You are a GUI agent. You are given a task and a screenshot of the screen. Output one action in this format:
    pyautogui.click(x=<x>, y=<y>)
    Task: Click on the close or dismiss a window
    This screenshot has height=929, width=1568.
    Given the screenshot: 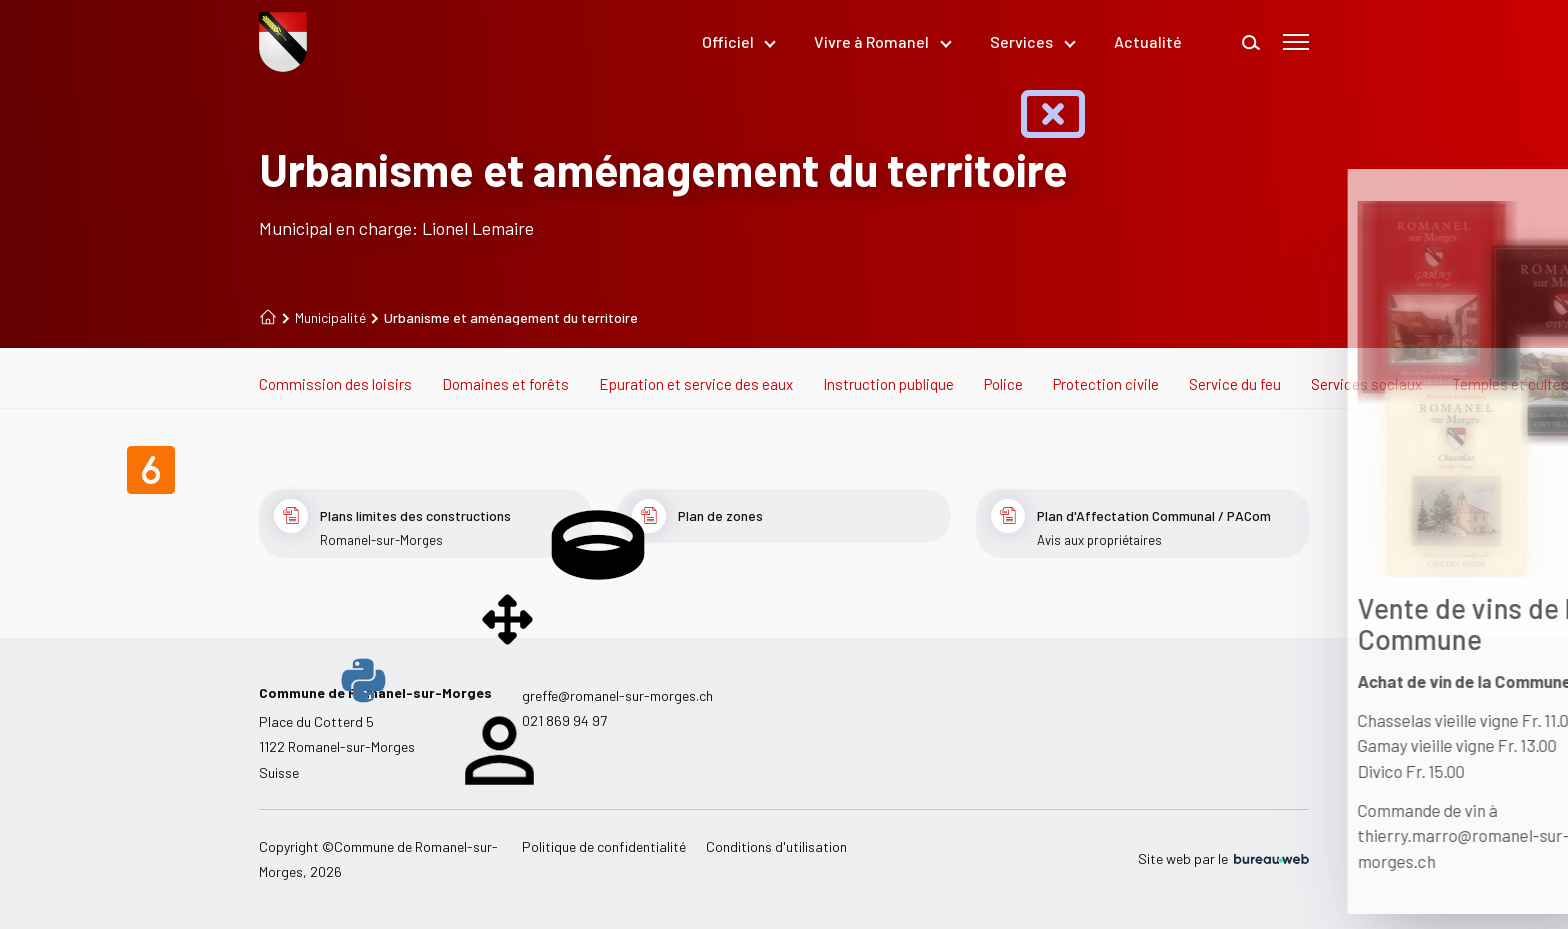 What is the action you would take?
    pyautogui.click(x=1053, y=114)
    